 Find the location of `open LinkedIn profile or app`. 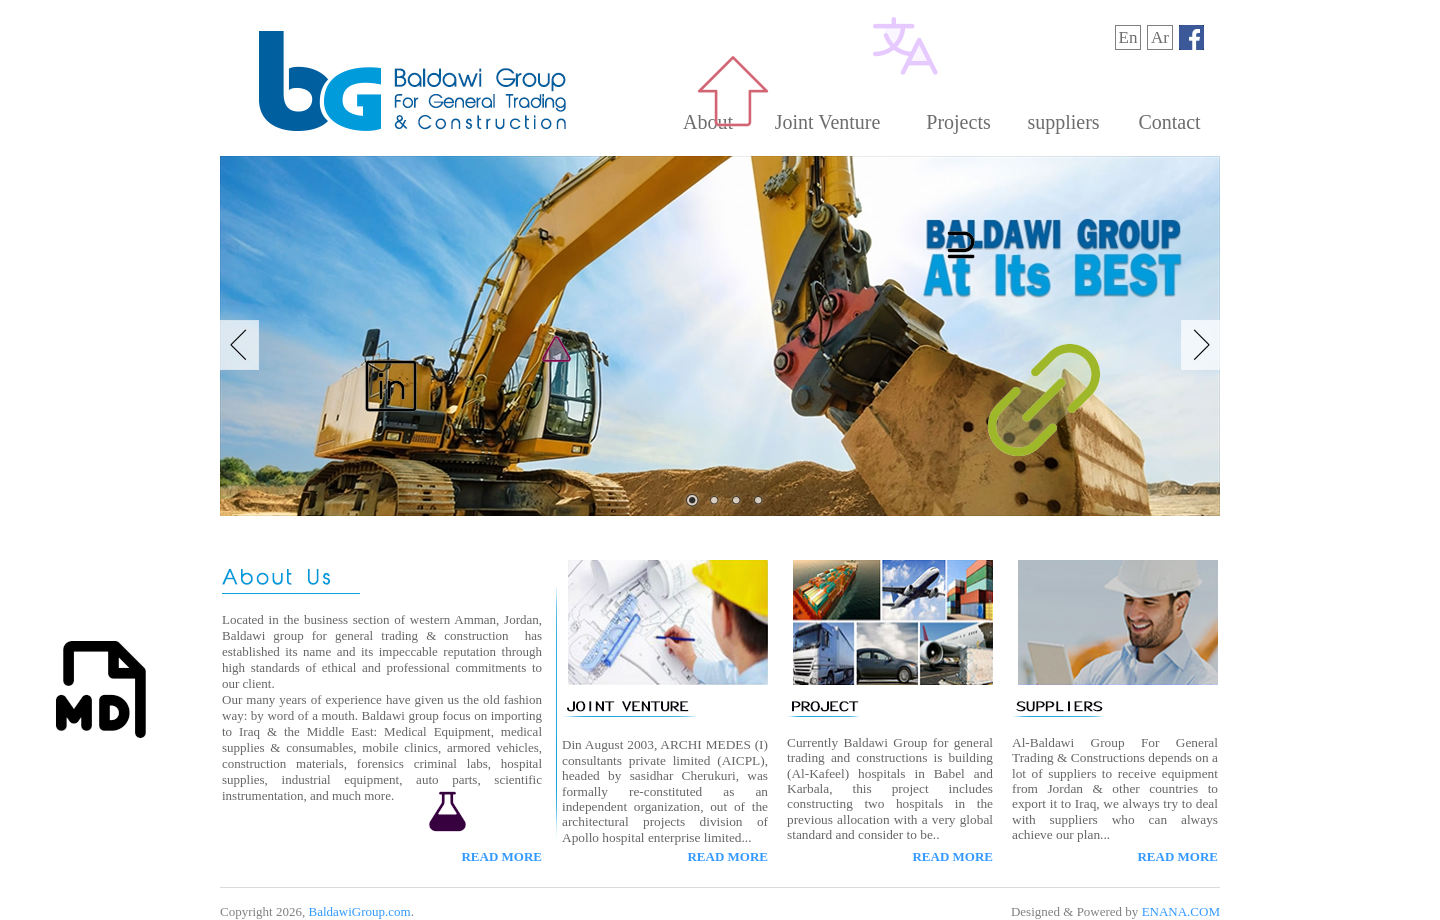

open LinkedIn profile or app is located at coordinates (391, 386).